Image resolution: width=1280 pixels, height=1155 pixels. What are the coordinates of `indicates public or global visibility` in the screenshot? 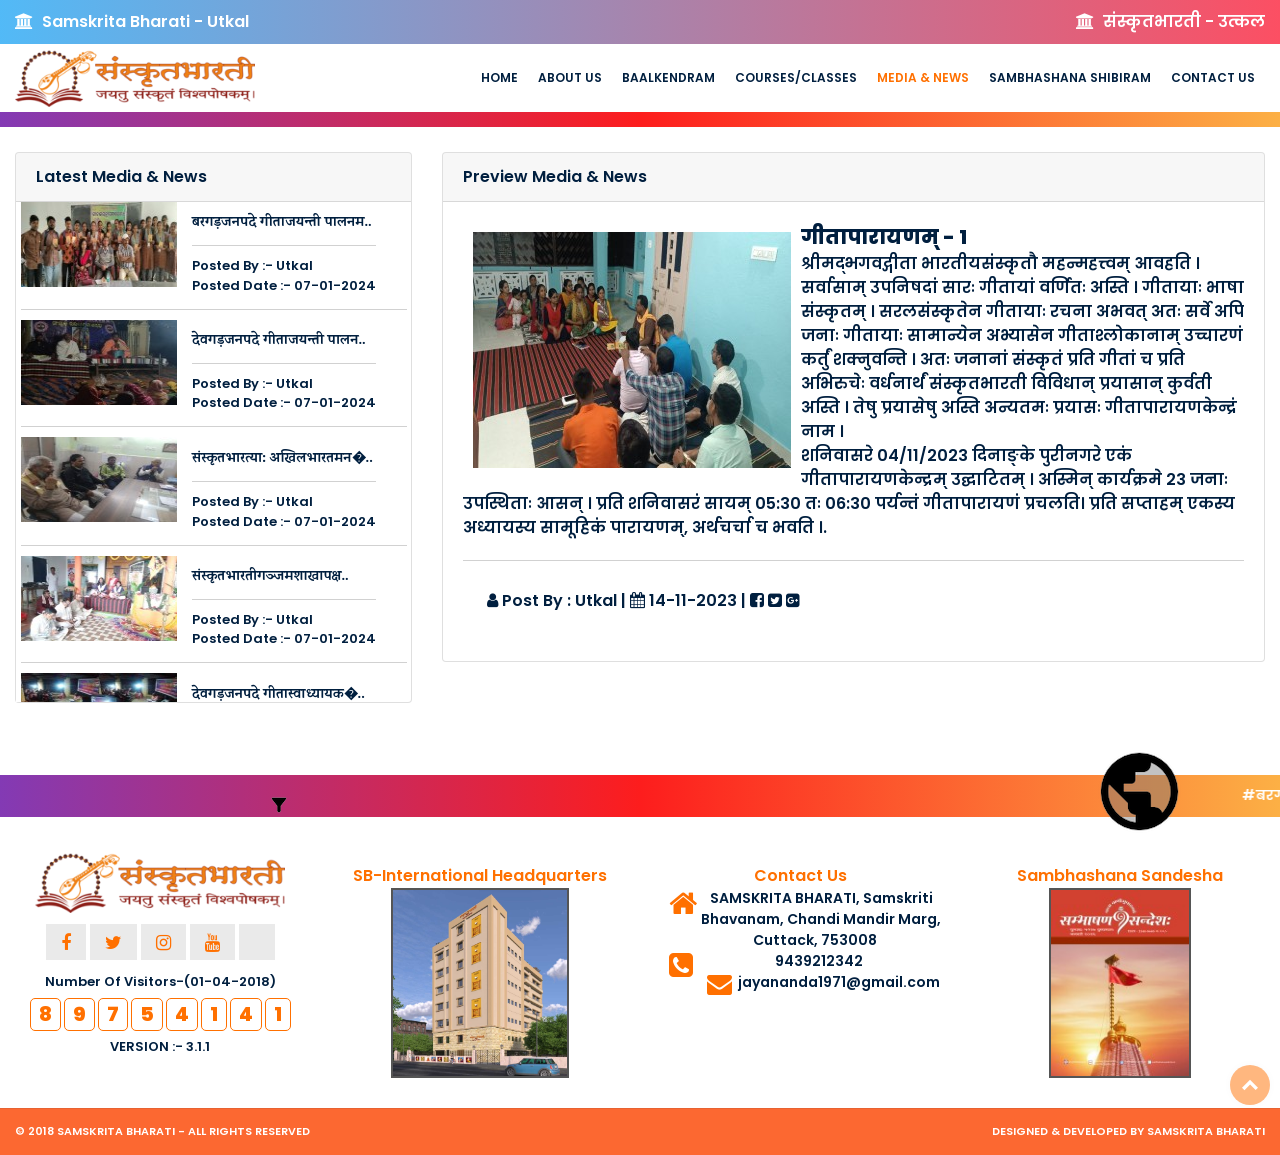 It's located at (1139, 791).